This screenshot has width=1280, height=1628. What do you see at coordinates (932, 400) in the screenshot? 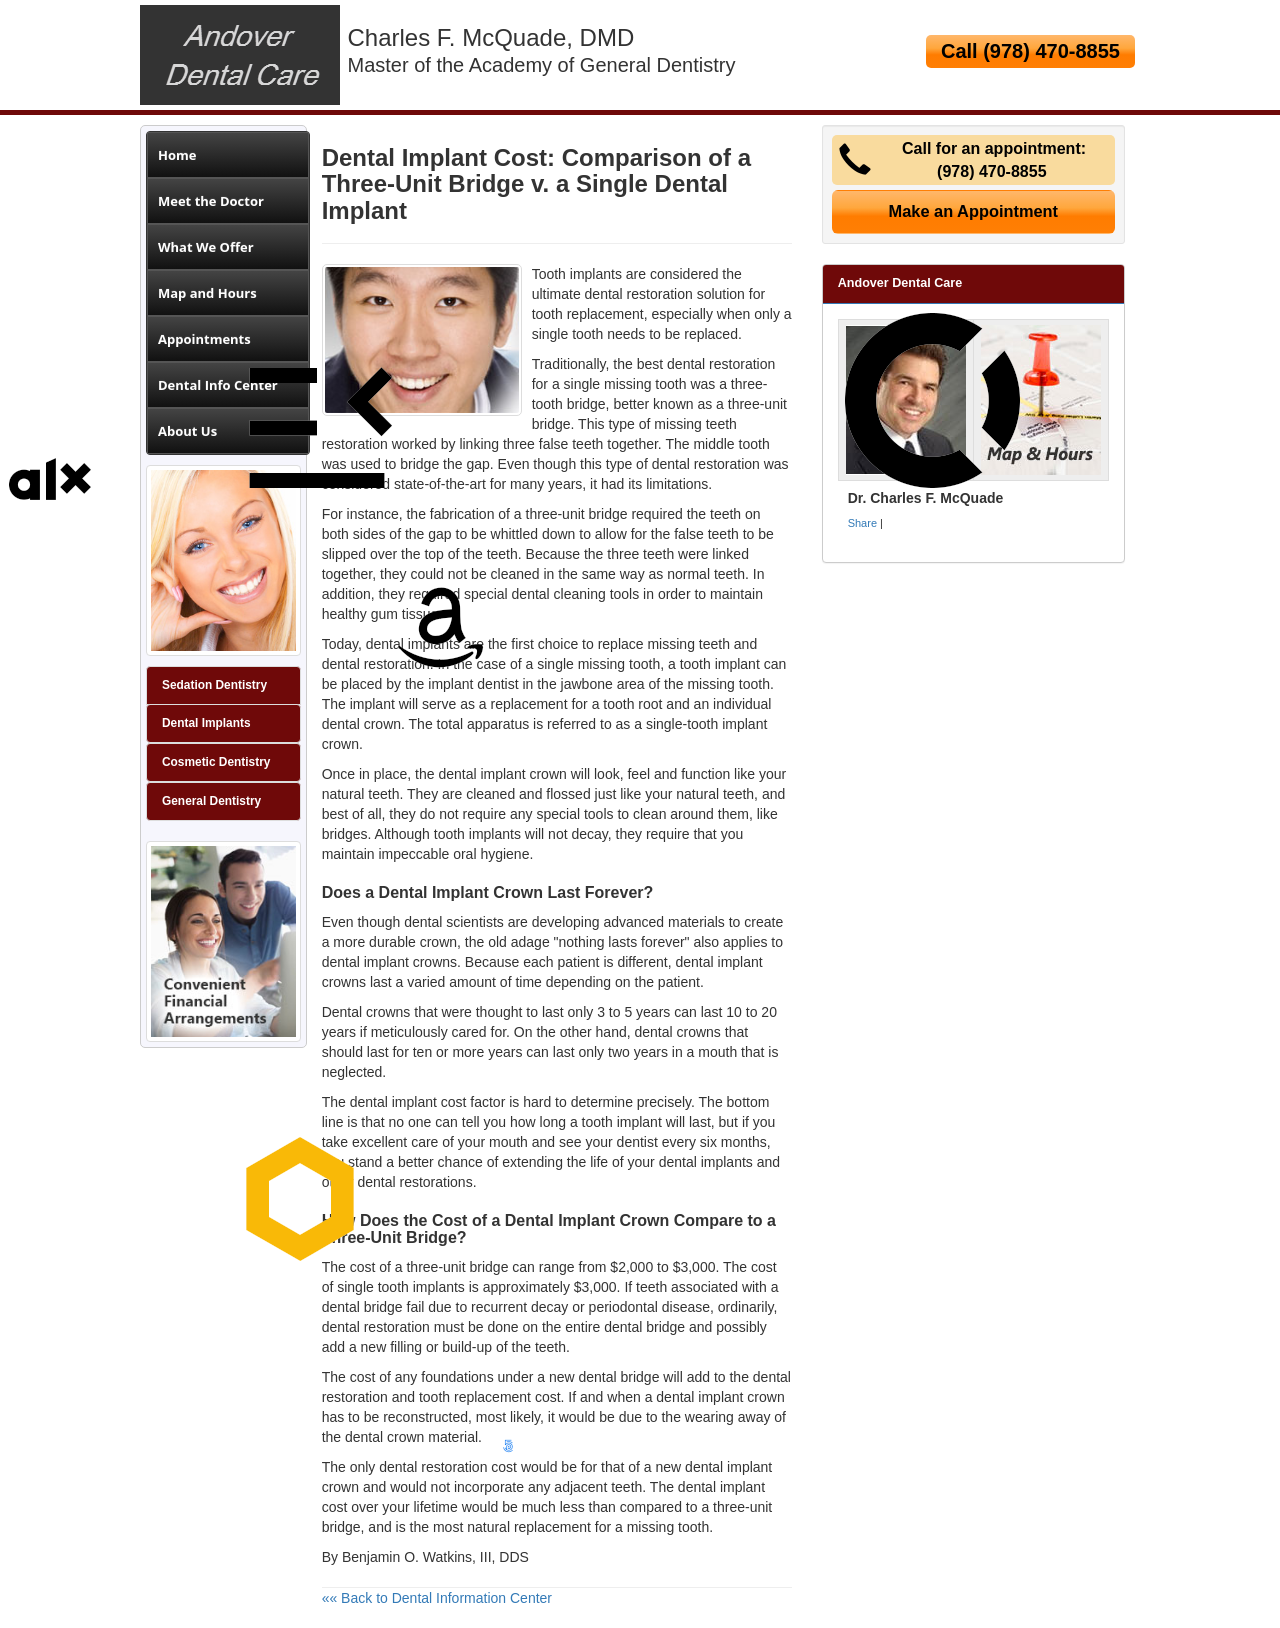
I see `visit open collective profile or page` at bounding box center [932, 400].